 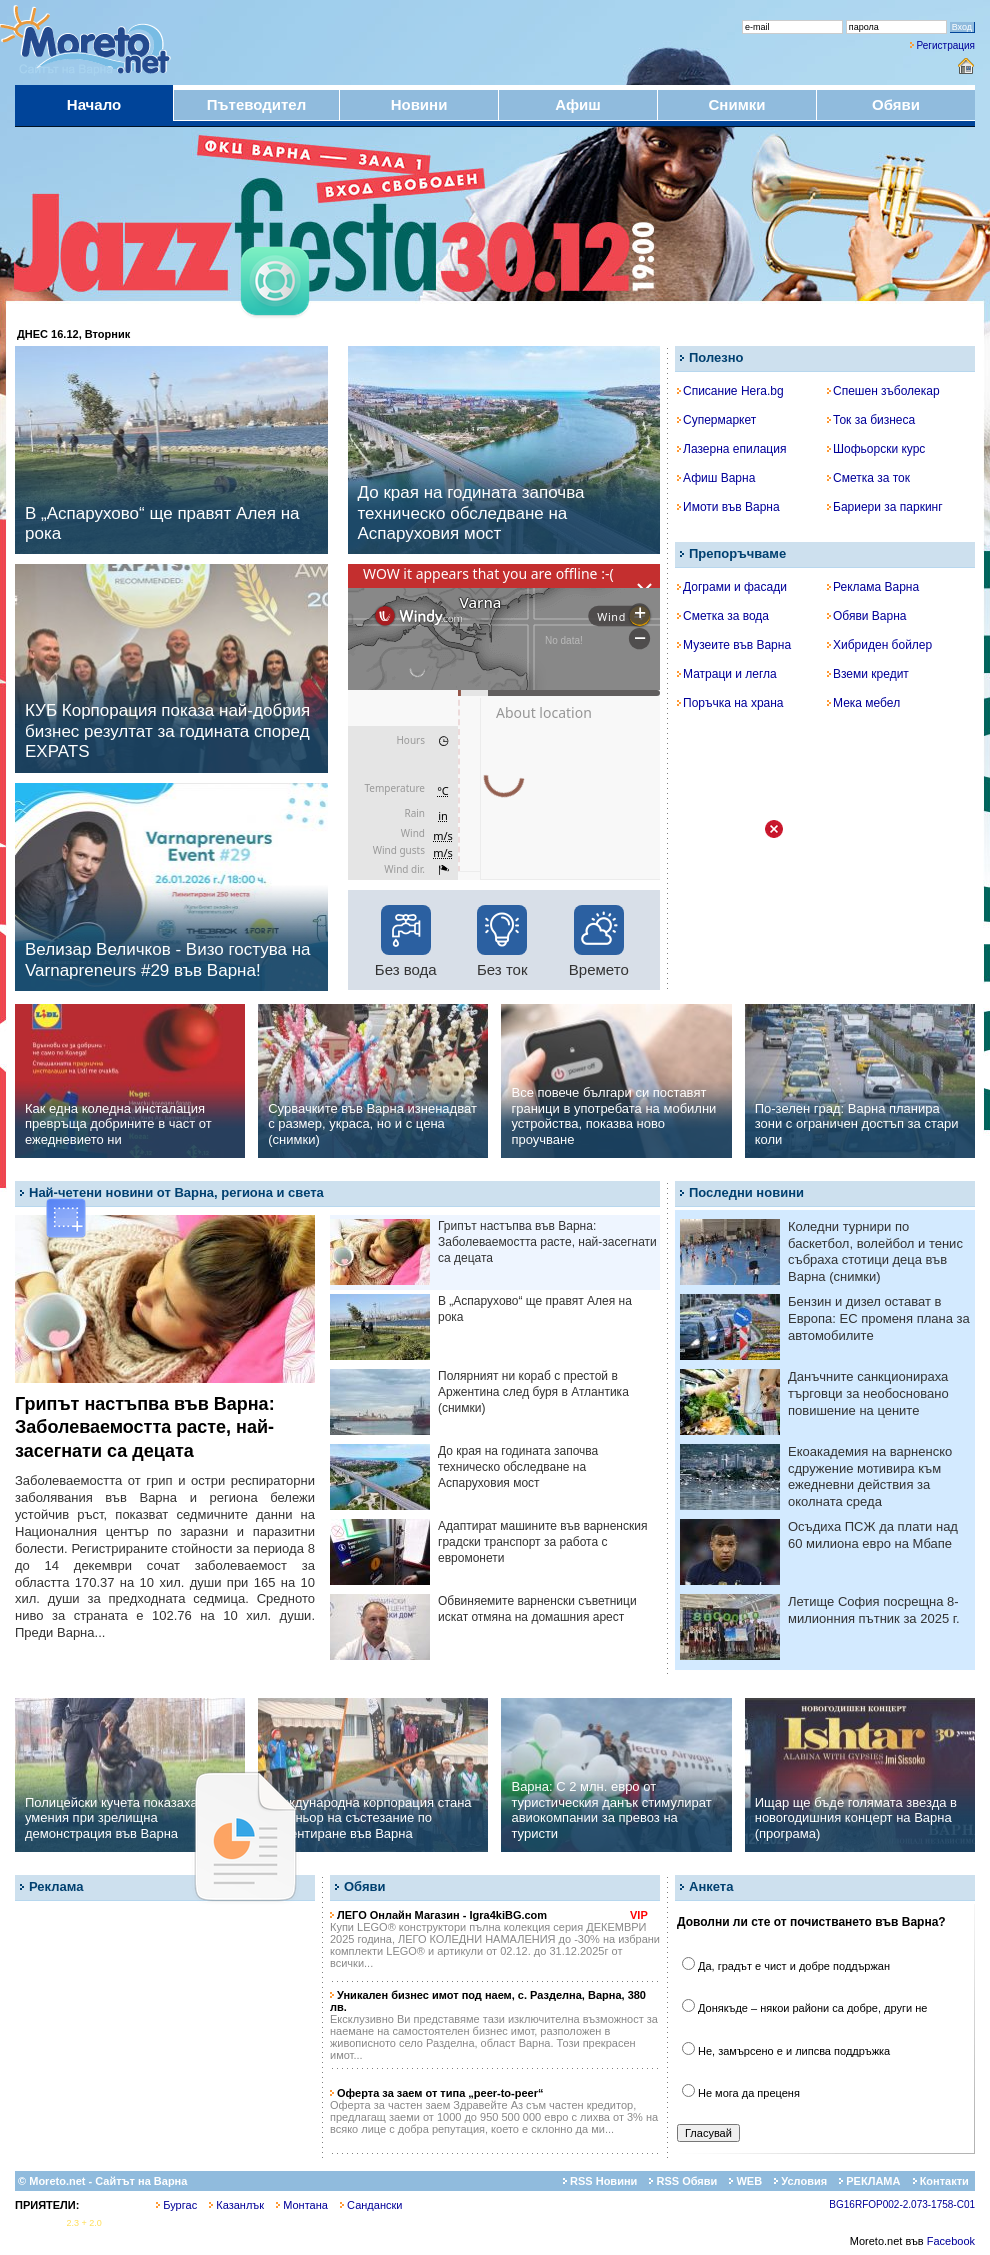 What do you see at coordinates (275, 281) in the screenshot?
I see `open the help center` at bounding box center [275, 281].